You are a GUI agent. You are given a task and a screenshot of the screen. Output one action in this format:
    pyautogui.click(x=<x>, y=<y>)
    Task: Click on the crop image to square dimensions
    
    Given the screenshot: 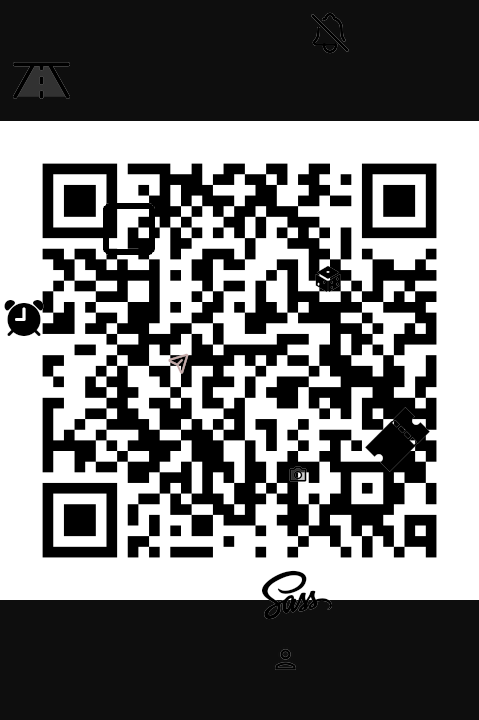 What is the action you would take?
    pyautogui.click(x=129, y=229)
    